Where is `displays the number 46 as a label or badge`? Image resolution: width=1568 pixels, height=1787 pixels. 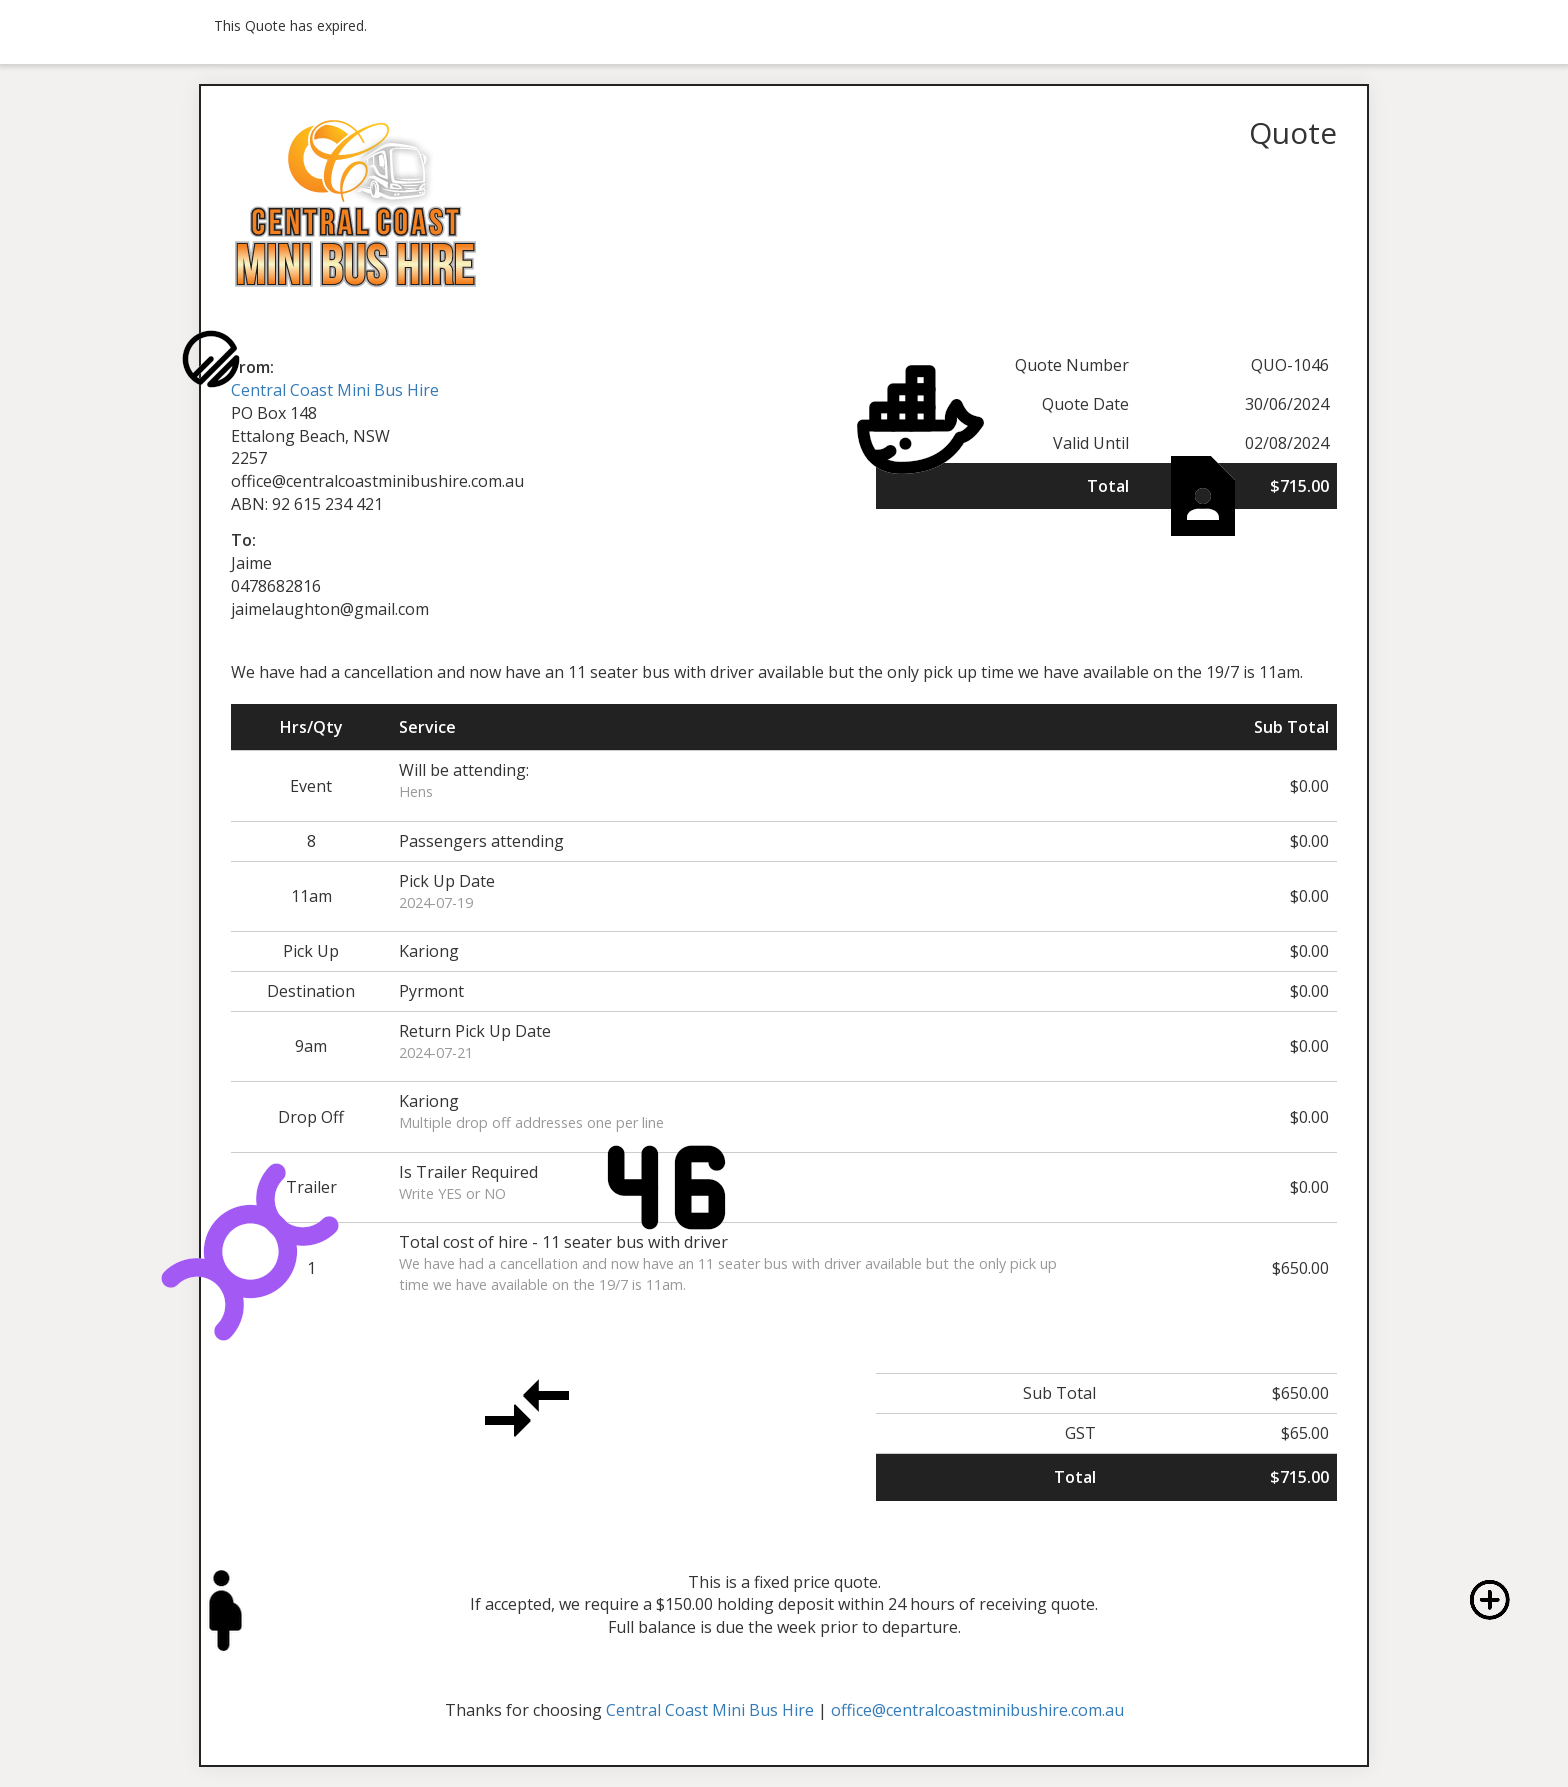
displays the number 46 as a label or badge is located at coordinates (666, 1187).